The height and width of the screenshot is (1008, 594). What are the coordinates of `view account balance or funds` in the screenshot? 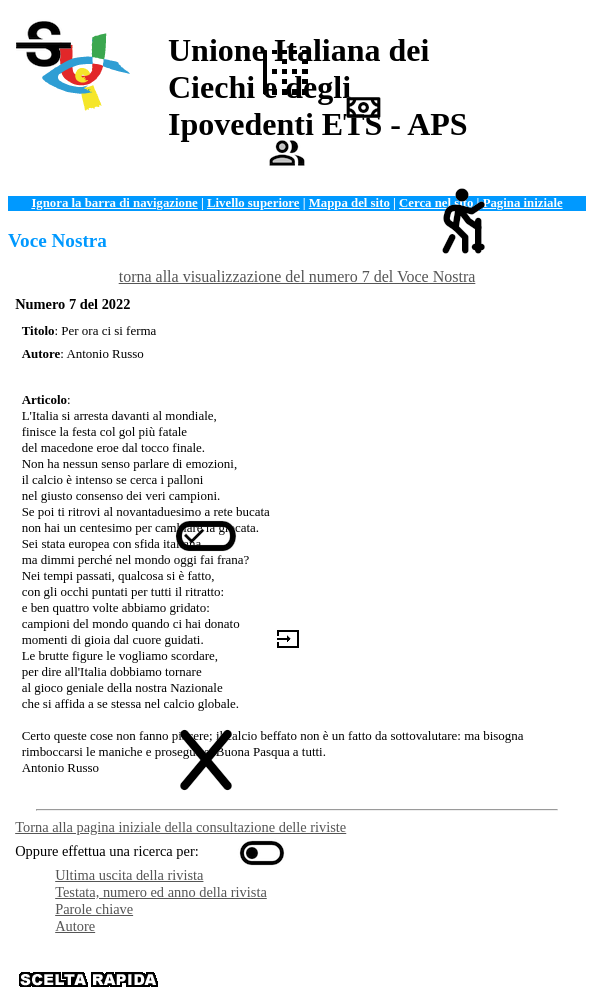 It's located at (363, 107).